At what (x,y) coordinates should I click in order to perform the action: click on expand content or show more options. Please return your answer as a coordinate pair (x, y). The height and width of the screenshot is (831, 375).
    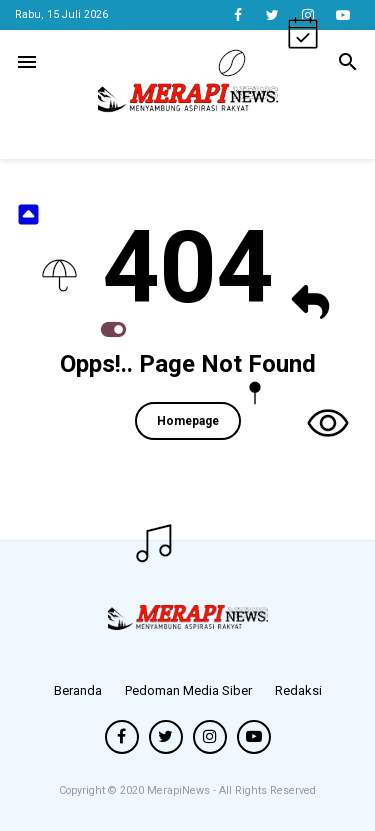
    Looking at the image, I should click on (28, 214).